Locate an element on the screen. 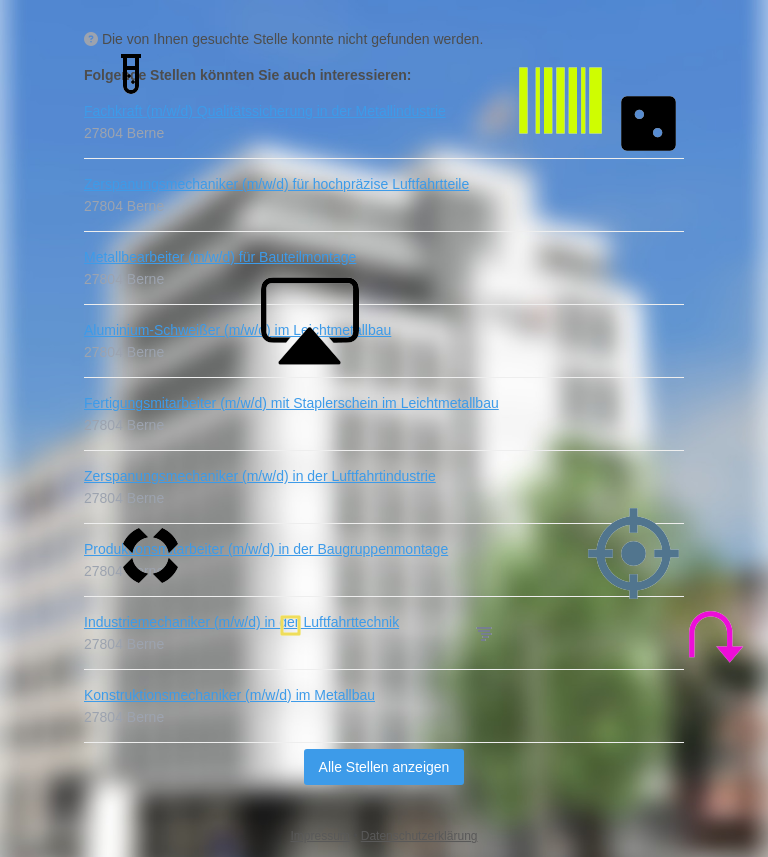 This screenshot has height=857, width=768. stop media playback is located at coordinates (290, 625).